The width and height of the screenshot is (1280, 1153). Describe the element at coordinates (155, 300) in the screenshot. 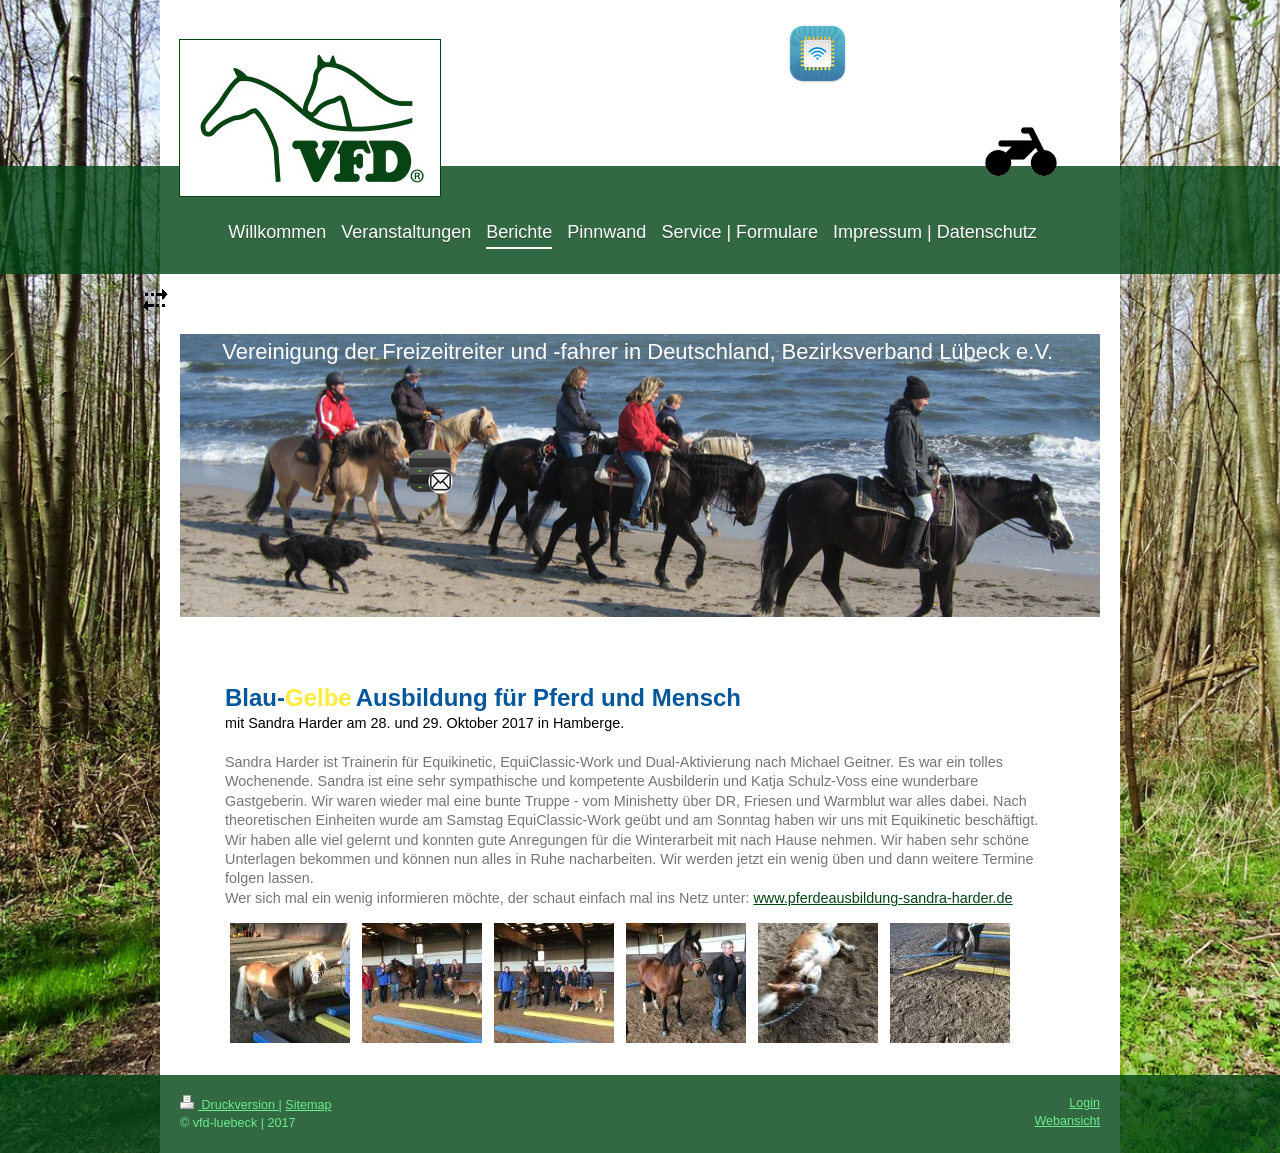

I see `view route with multiple stops` at that location.